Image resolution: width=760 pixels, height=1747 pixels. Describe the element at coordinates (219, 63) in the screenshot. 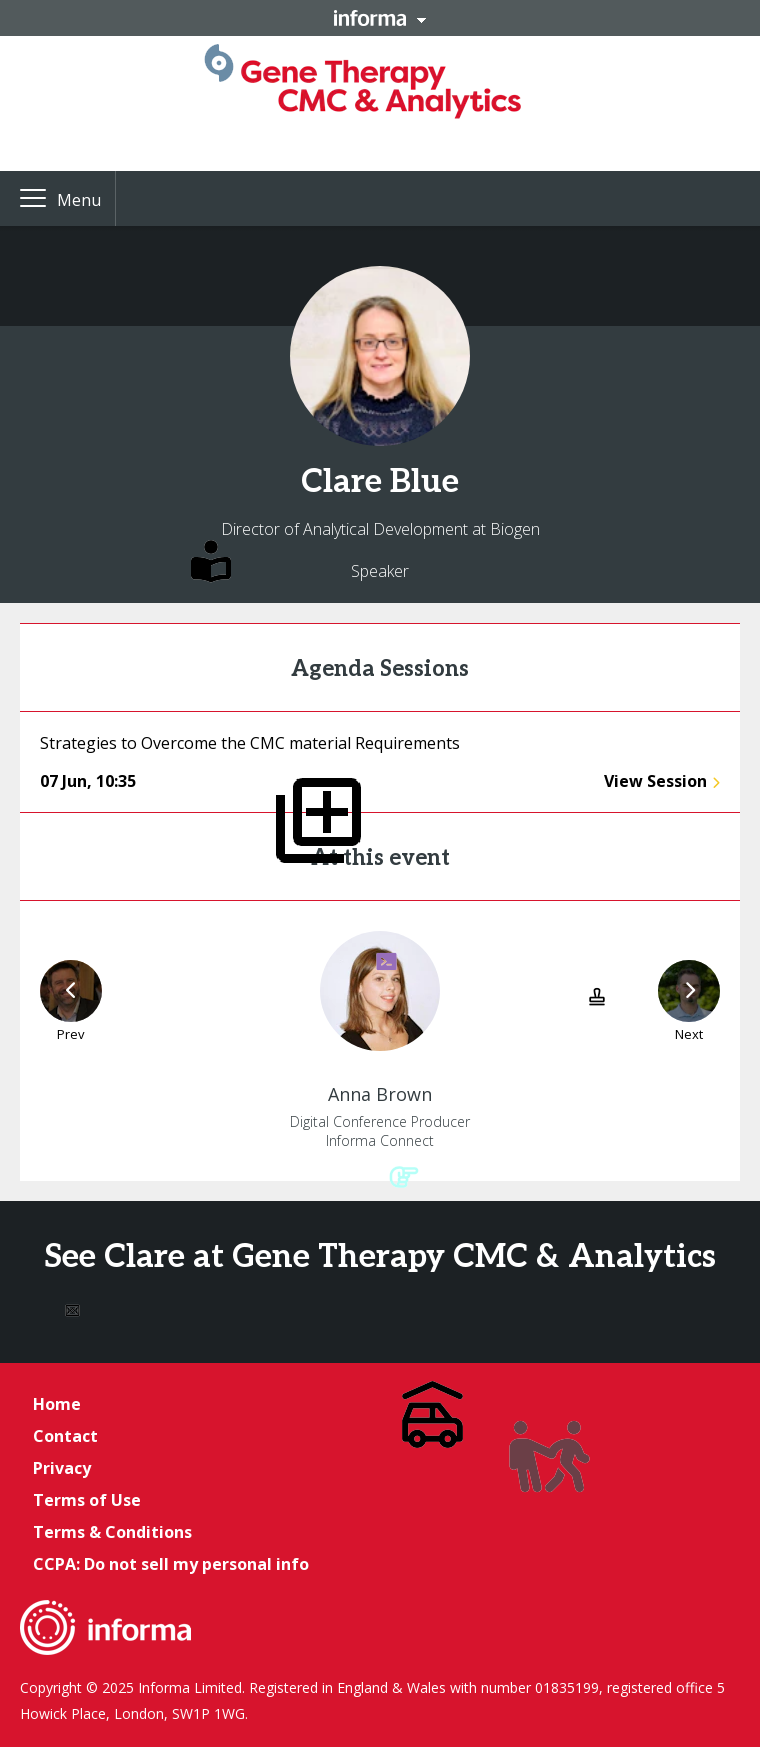

I see `indicates hurricane or tropical storm warning` at that location.